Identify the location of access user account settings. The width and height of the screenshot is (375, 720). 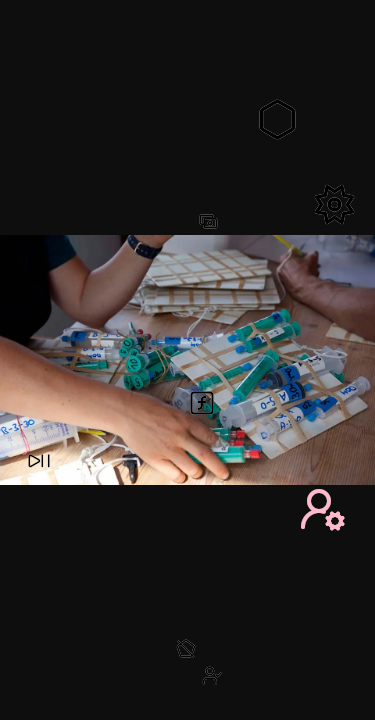
(323, 509).